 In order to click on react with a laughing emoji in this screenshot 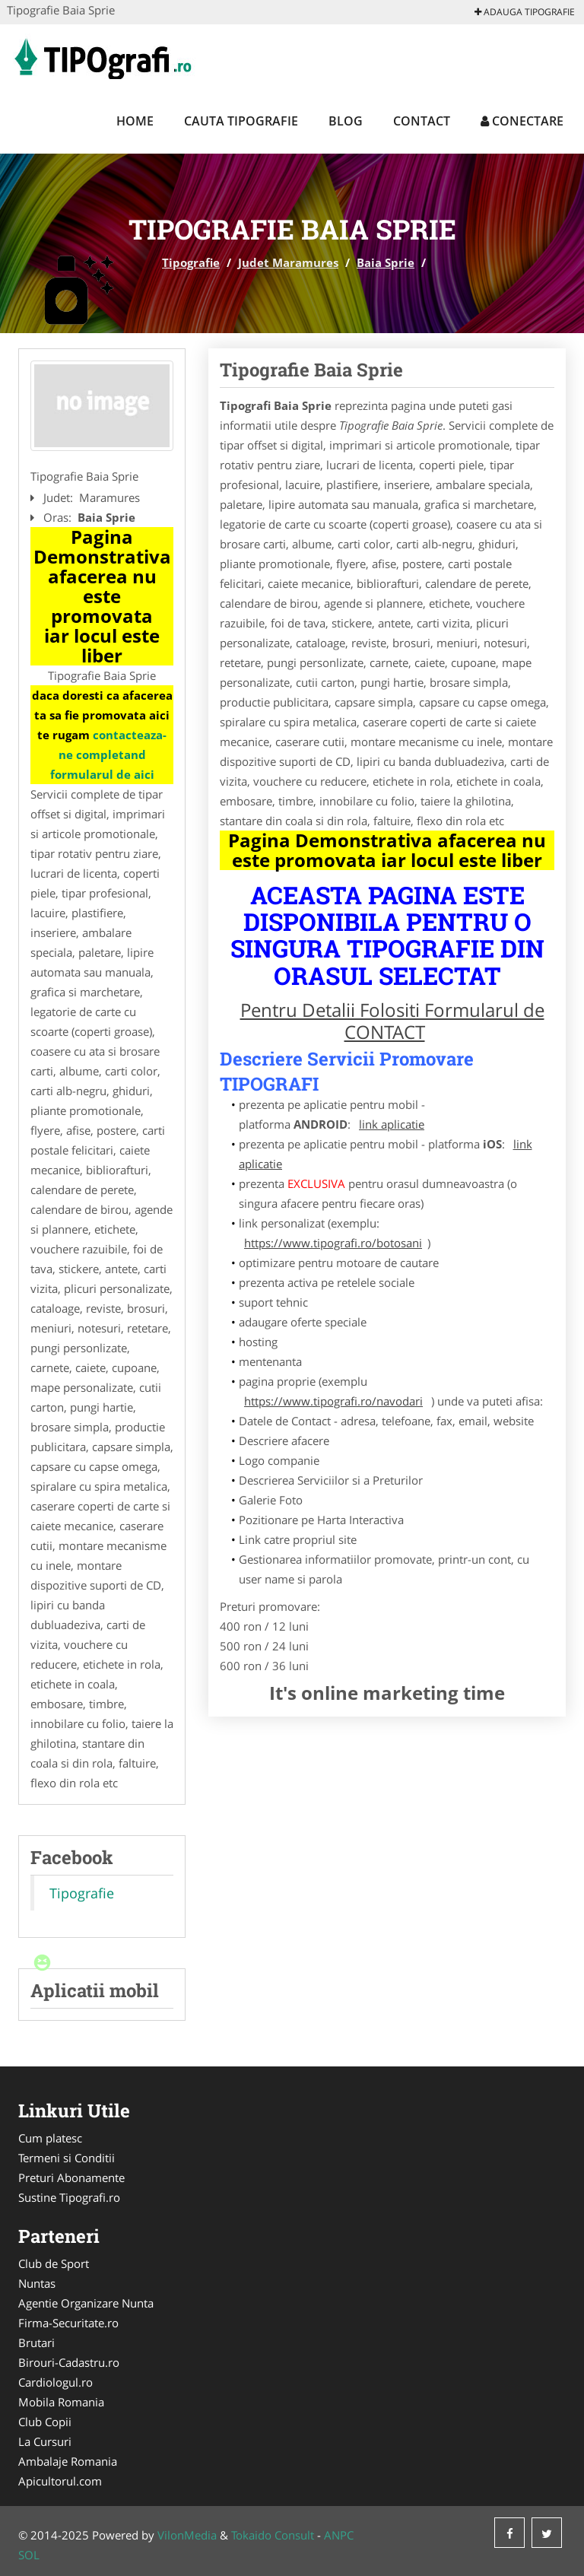, I will do `click(42, 1962)`.